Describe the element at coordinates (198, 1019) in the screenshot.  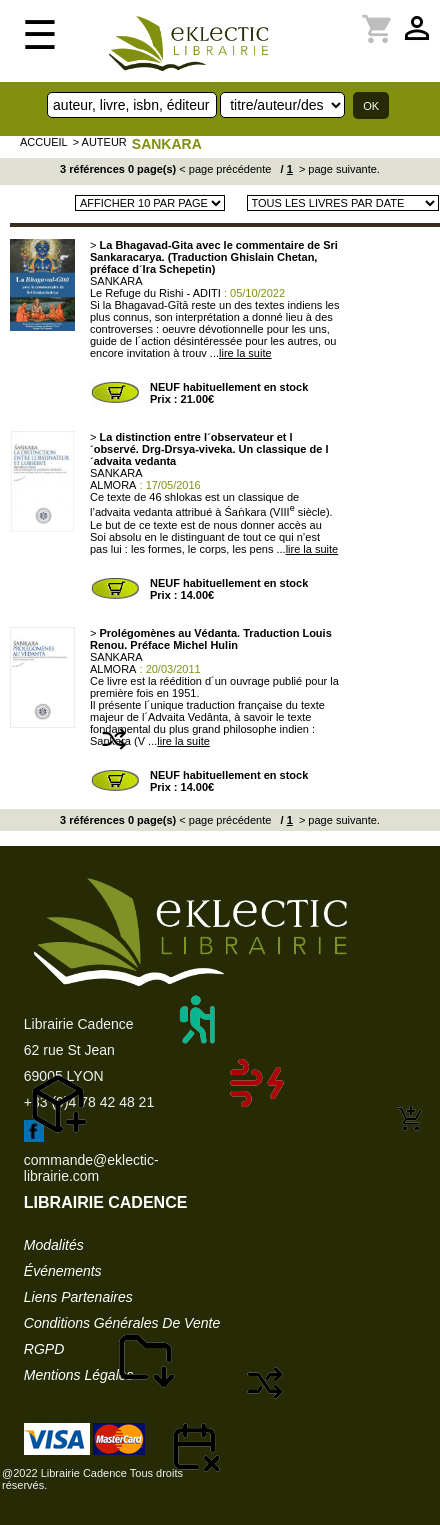
I see `access hiking trails or outdoor activities` at that location.